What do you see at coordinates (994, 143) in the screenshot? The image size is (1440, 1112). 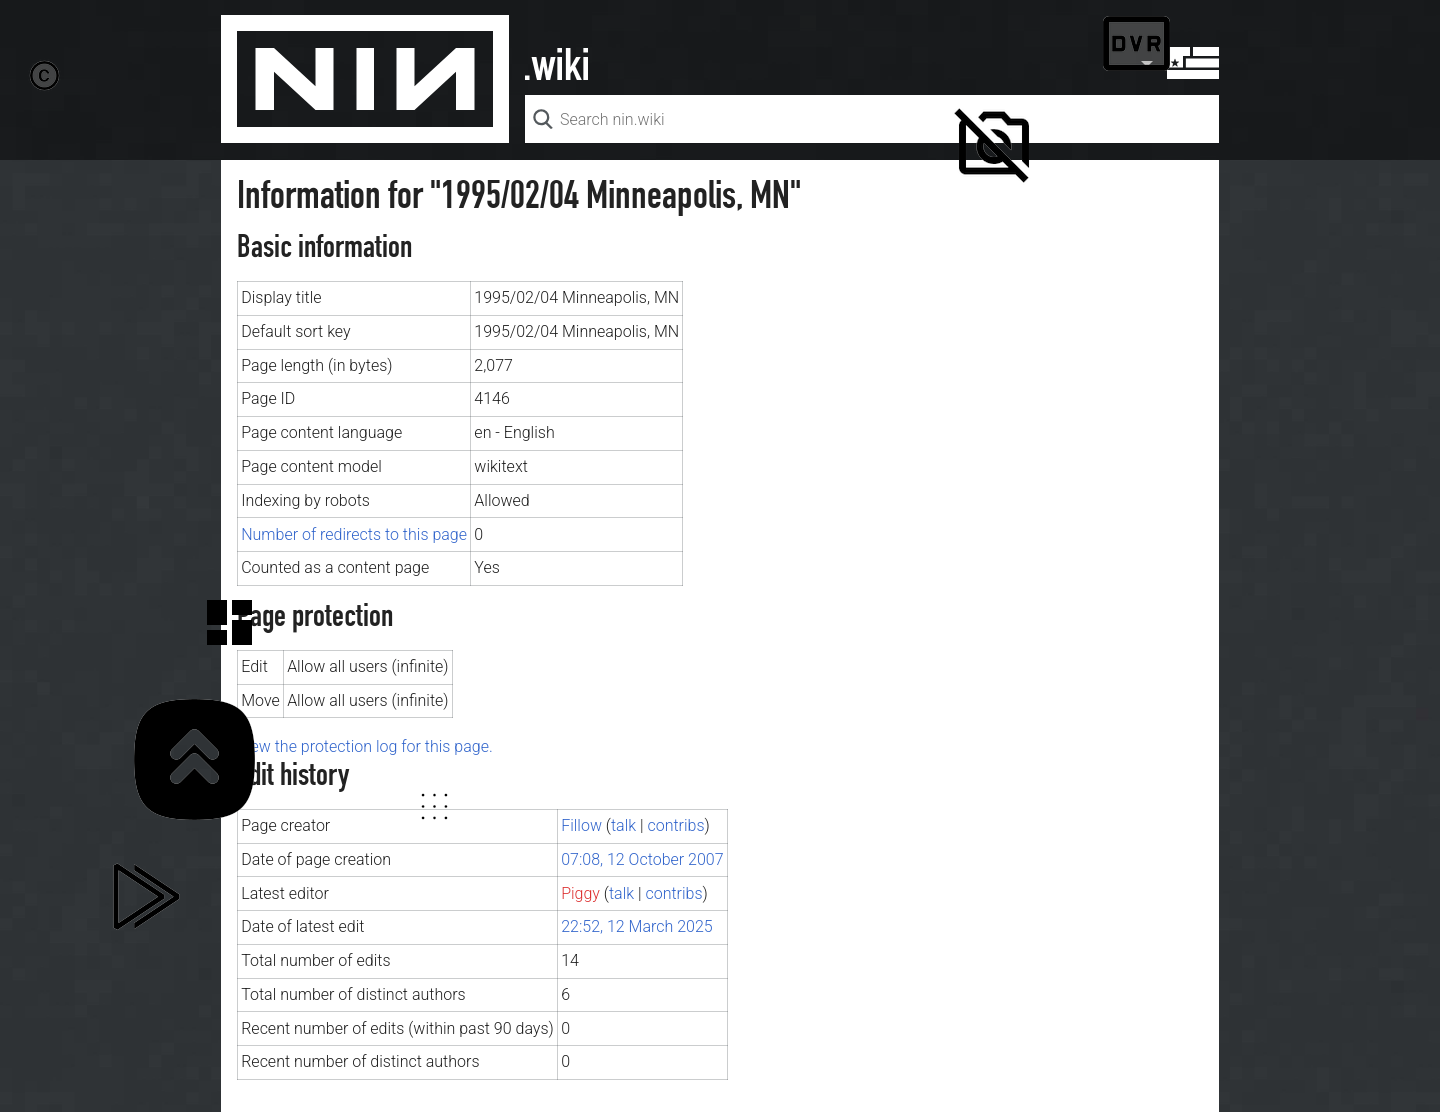 I see `photography not allowed in this area` at bounding box center [994, 143].